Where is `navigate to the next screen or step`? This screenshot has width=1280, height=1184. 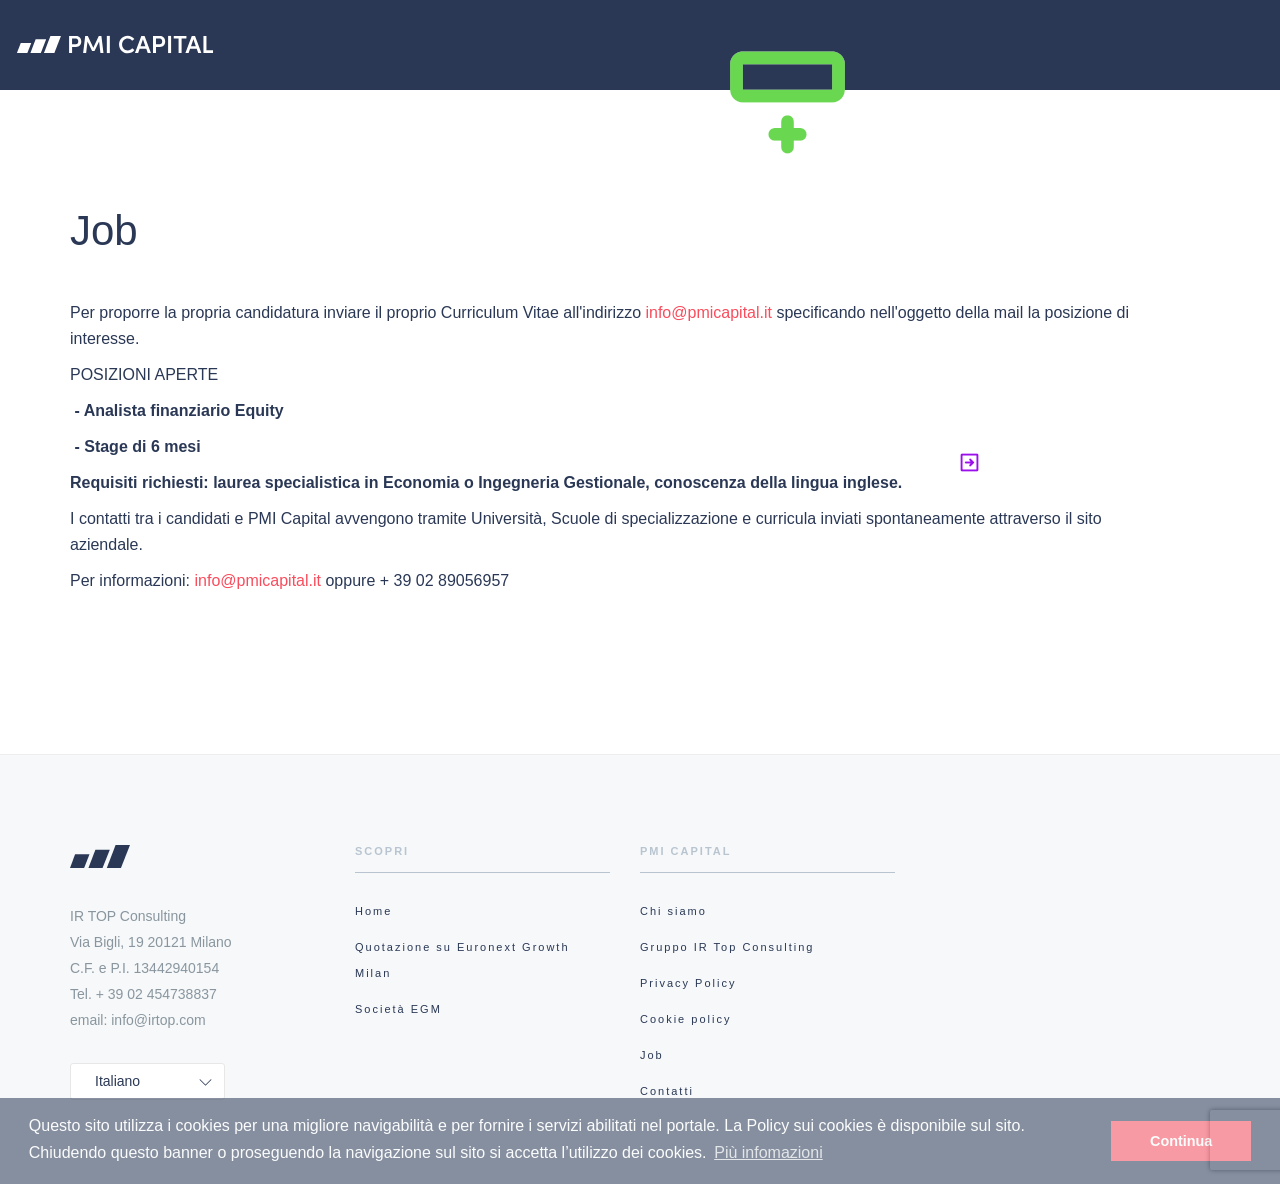 navigate to the next screen or step is located at coordinates (969, 462).